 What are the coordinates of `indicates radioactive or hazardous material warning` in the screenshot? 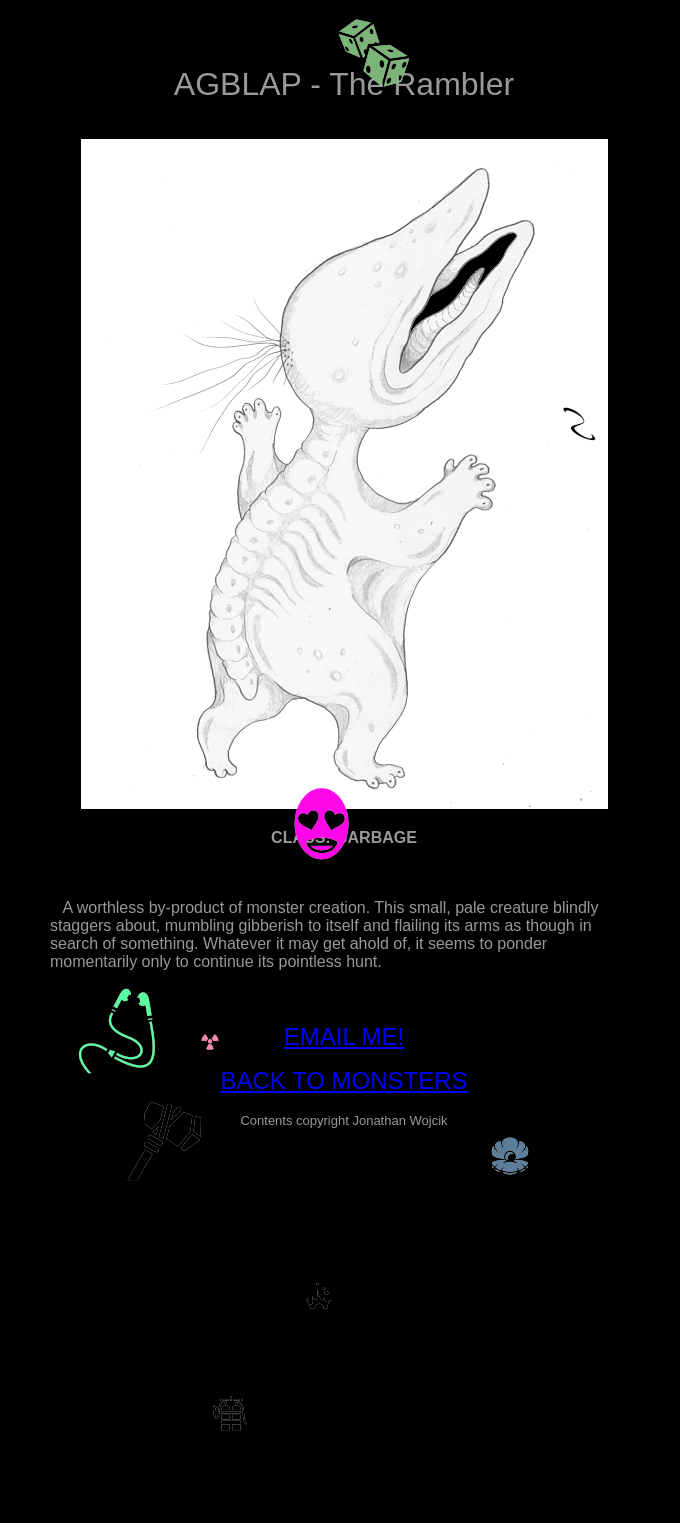 It's located at (210, 1042).